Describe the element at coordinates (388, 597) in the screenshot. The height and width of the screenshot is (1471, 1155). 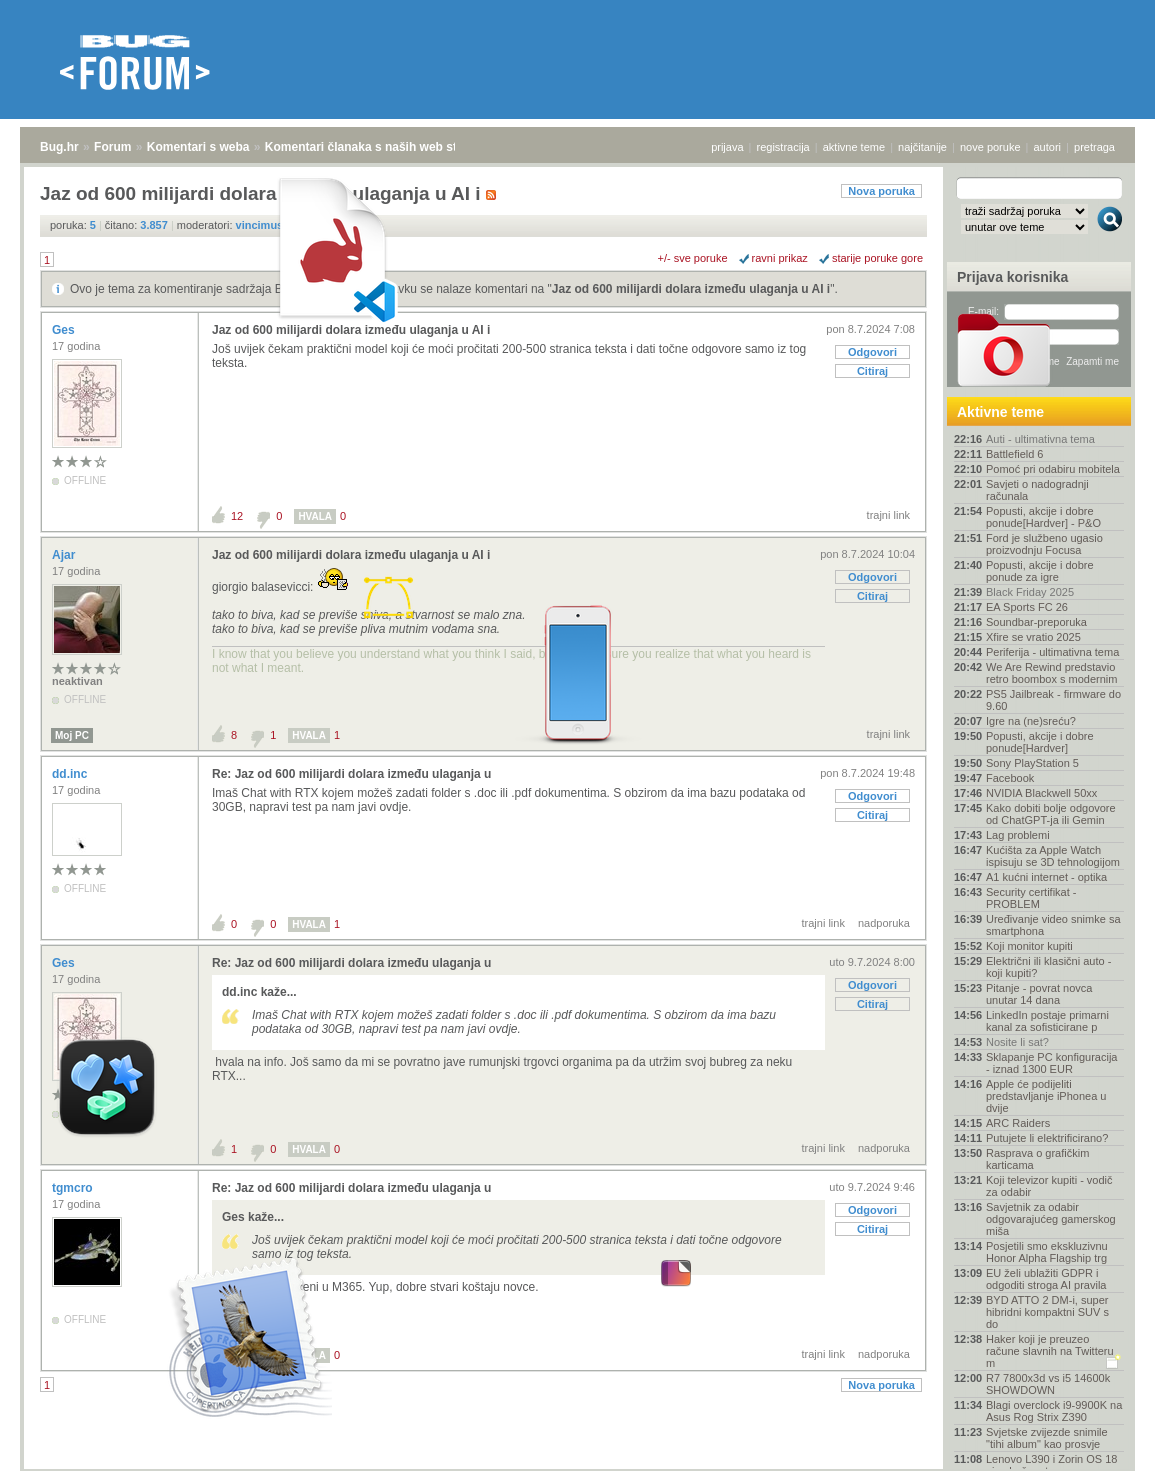
I see `access shape library in iMovie` at that location.